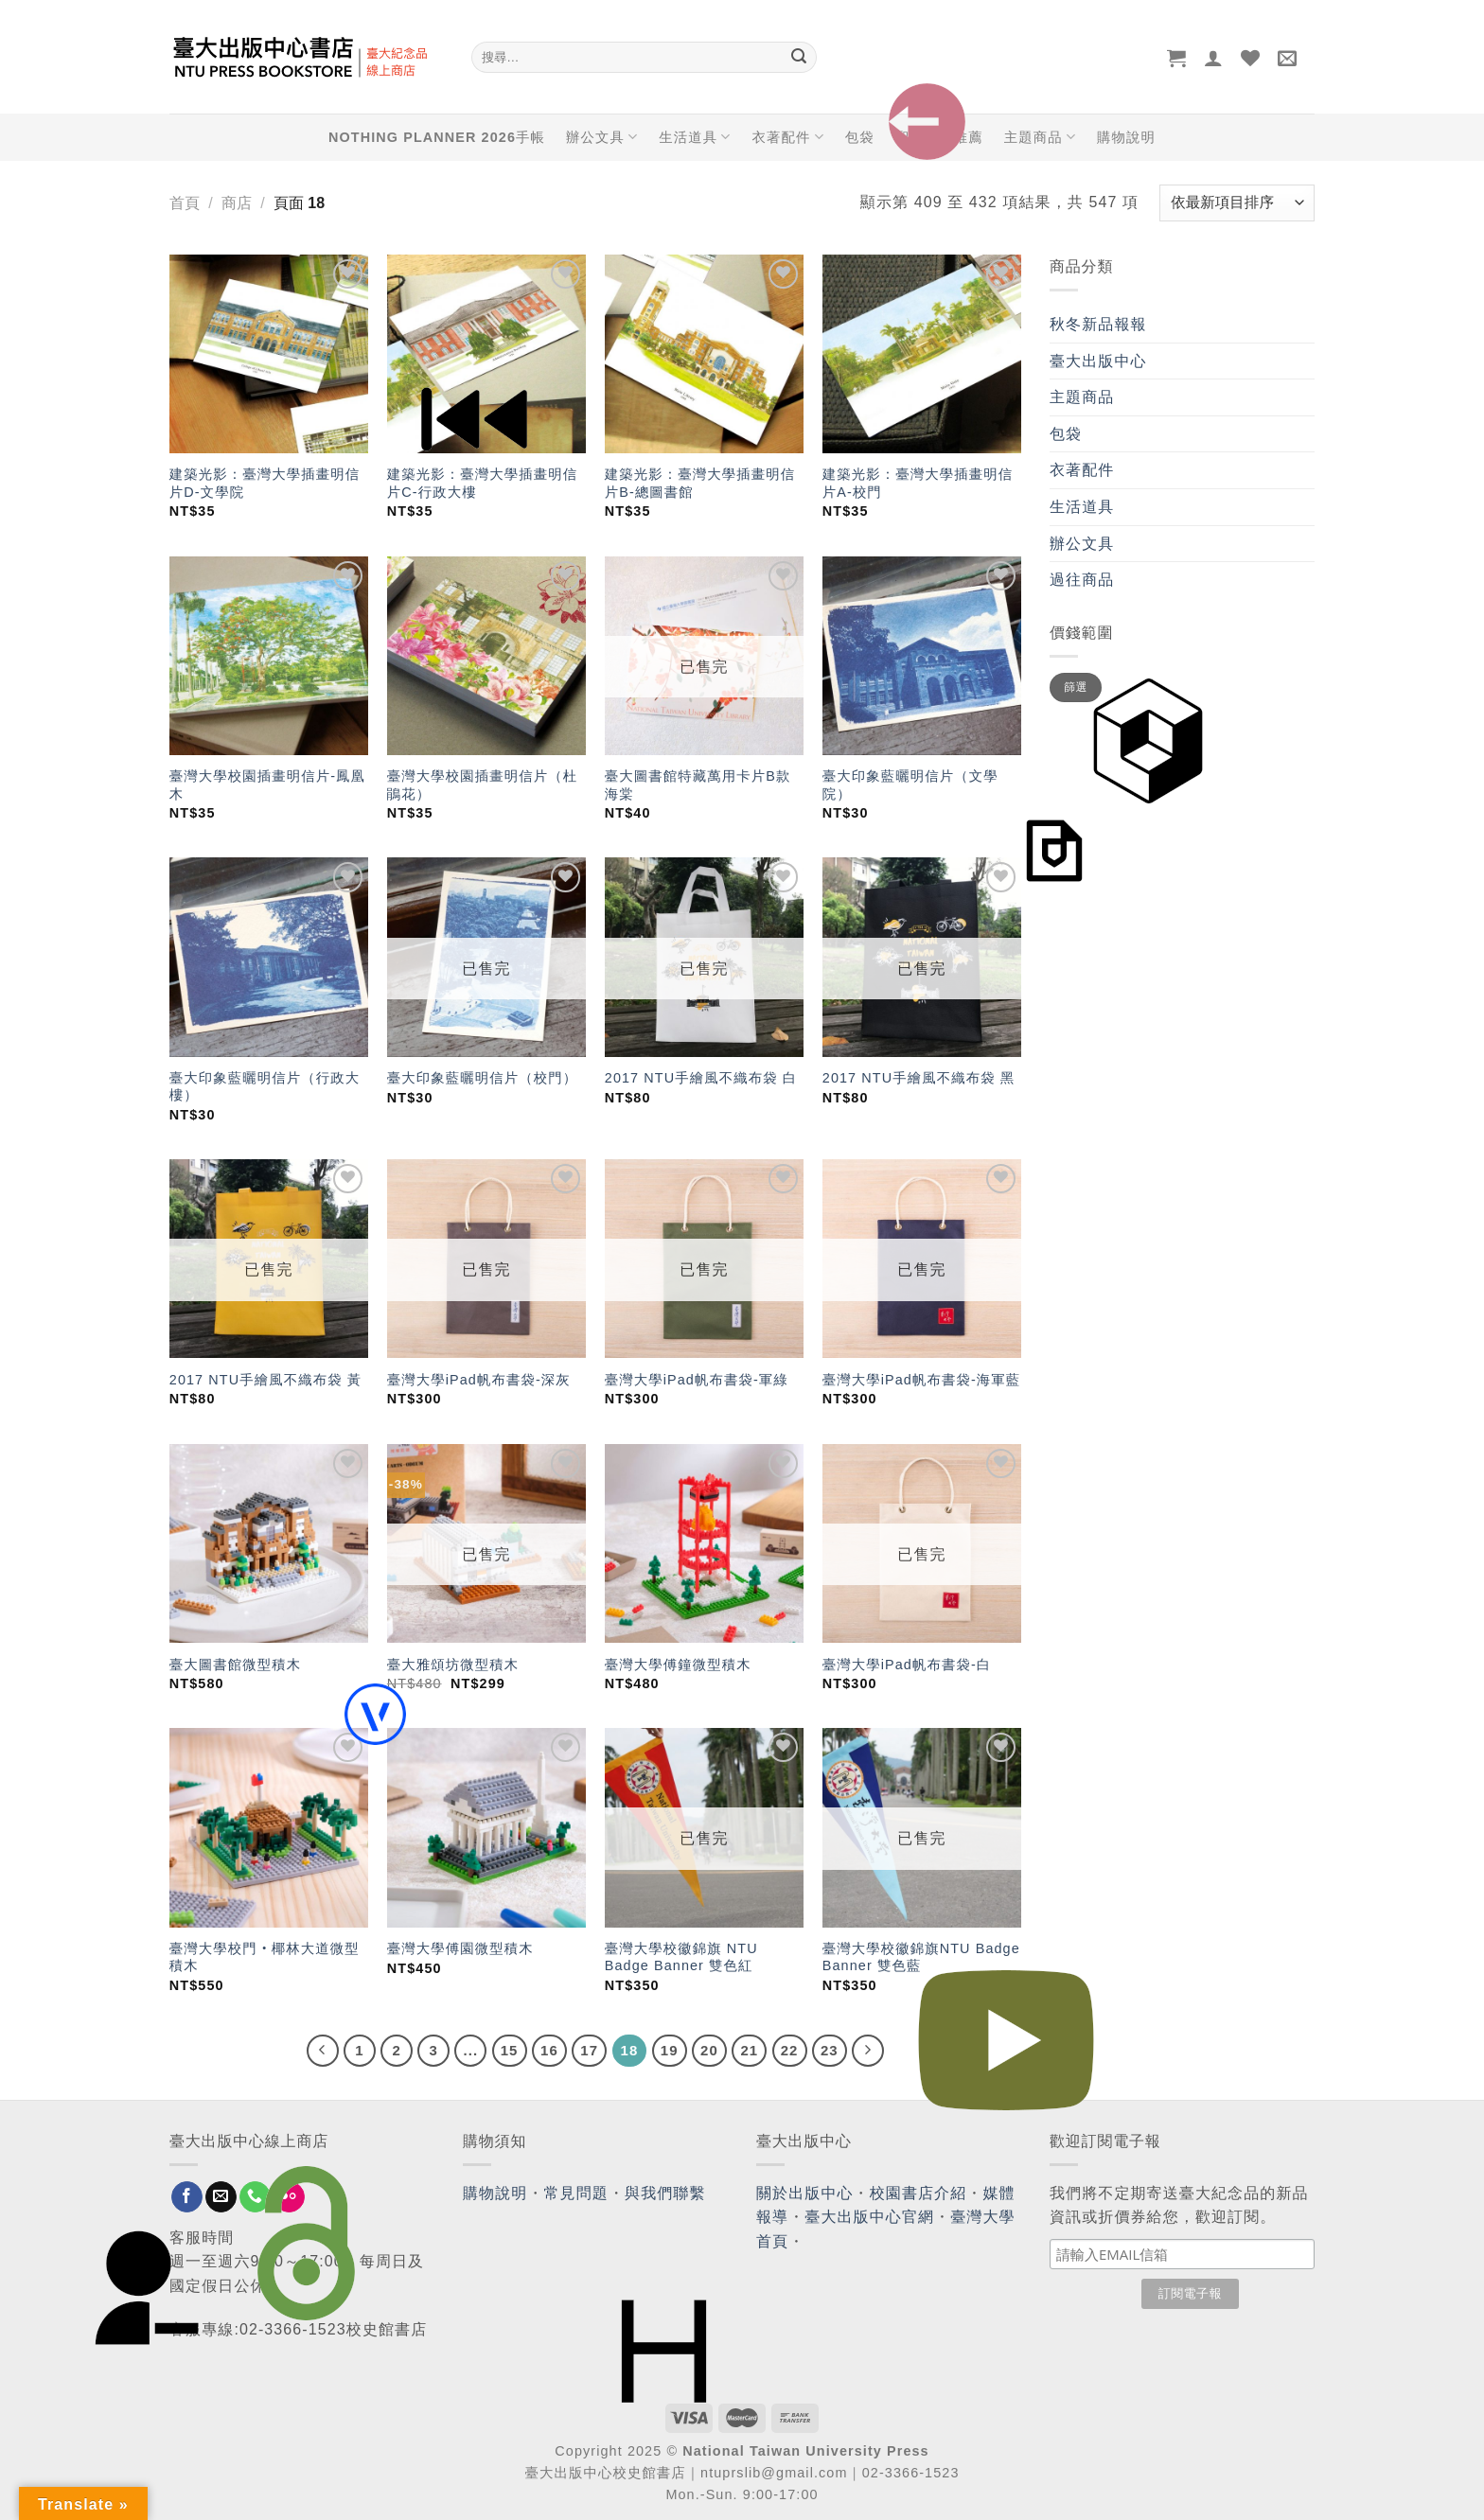 Image resolution: width=1484 pixels, height=2520 pixels. Describe the element at coordinates (1148, 741) in the screenshot. I see `blueprint app logo` at that location.